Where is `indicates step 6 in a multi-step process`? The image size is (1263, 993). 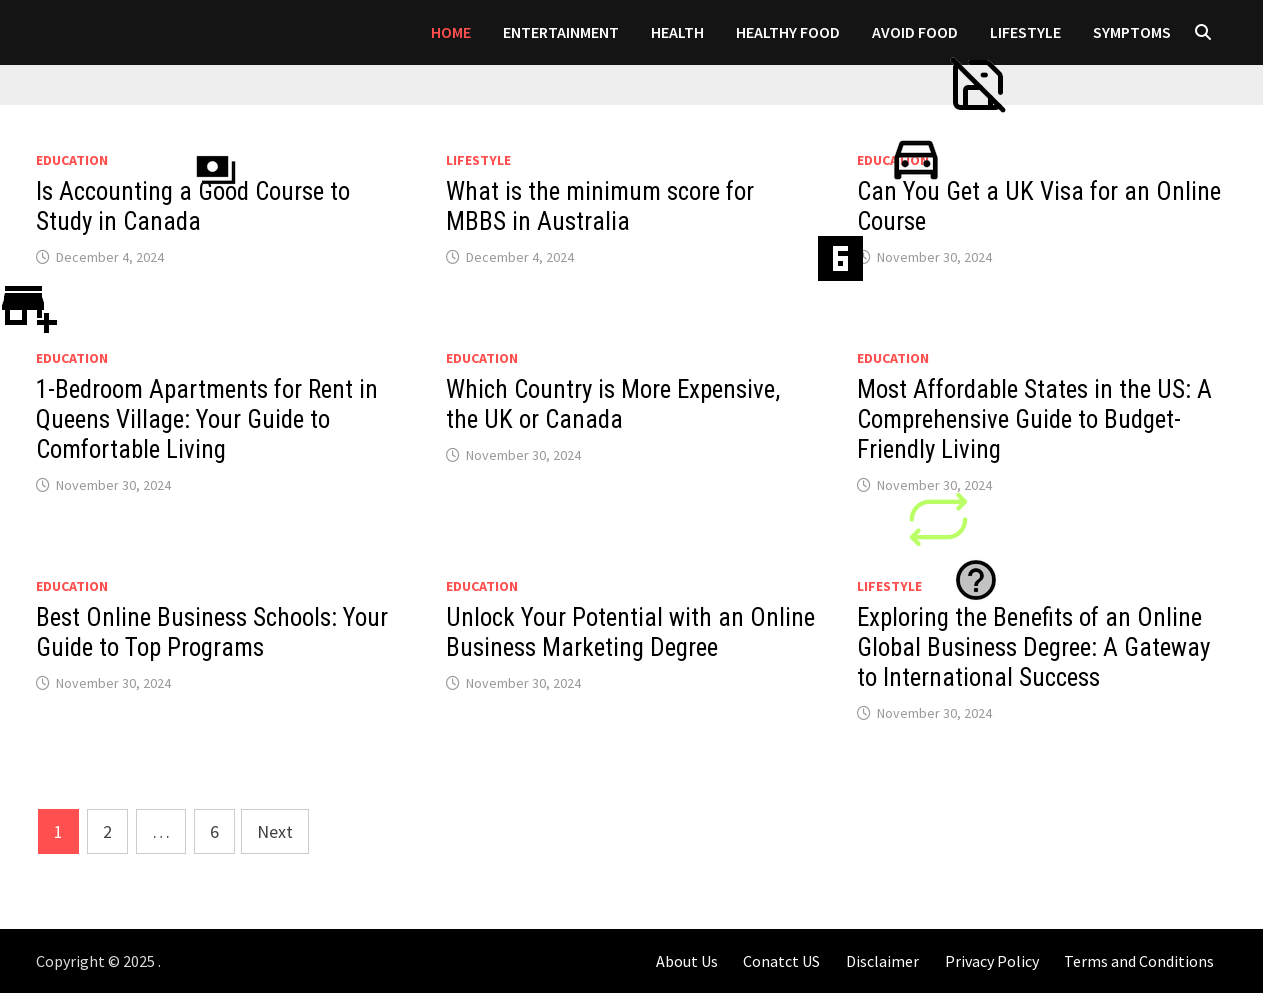
indicates step 6 in a multi-step process is located at coordinates (840, 258).